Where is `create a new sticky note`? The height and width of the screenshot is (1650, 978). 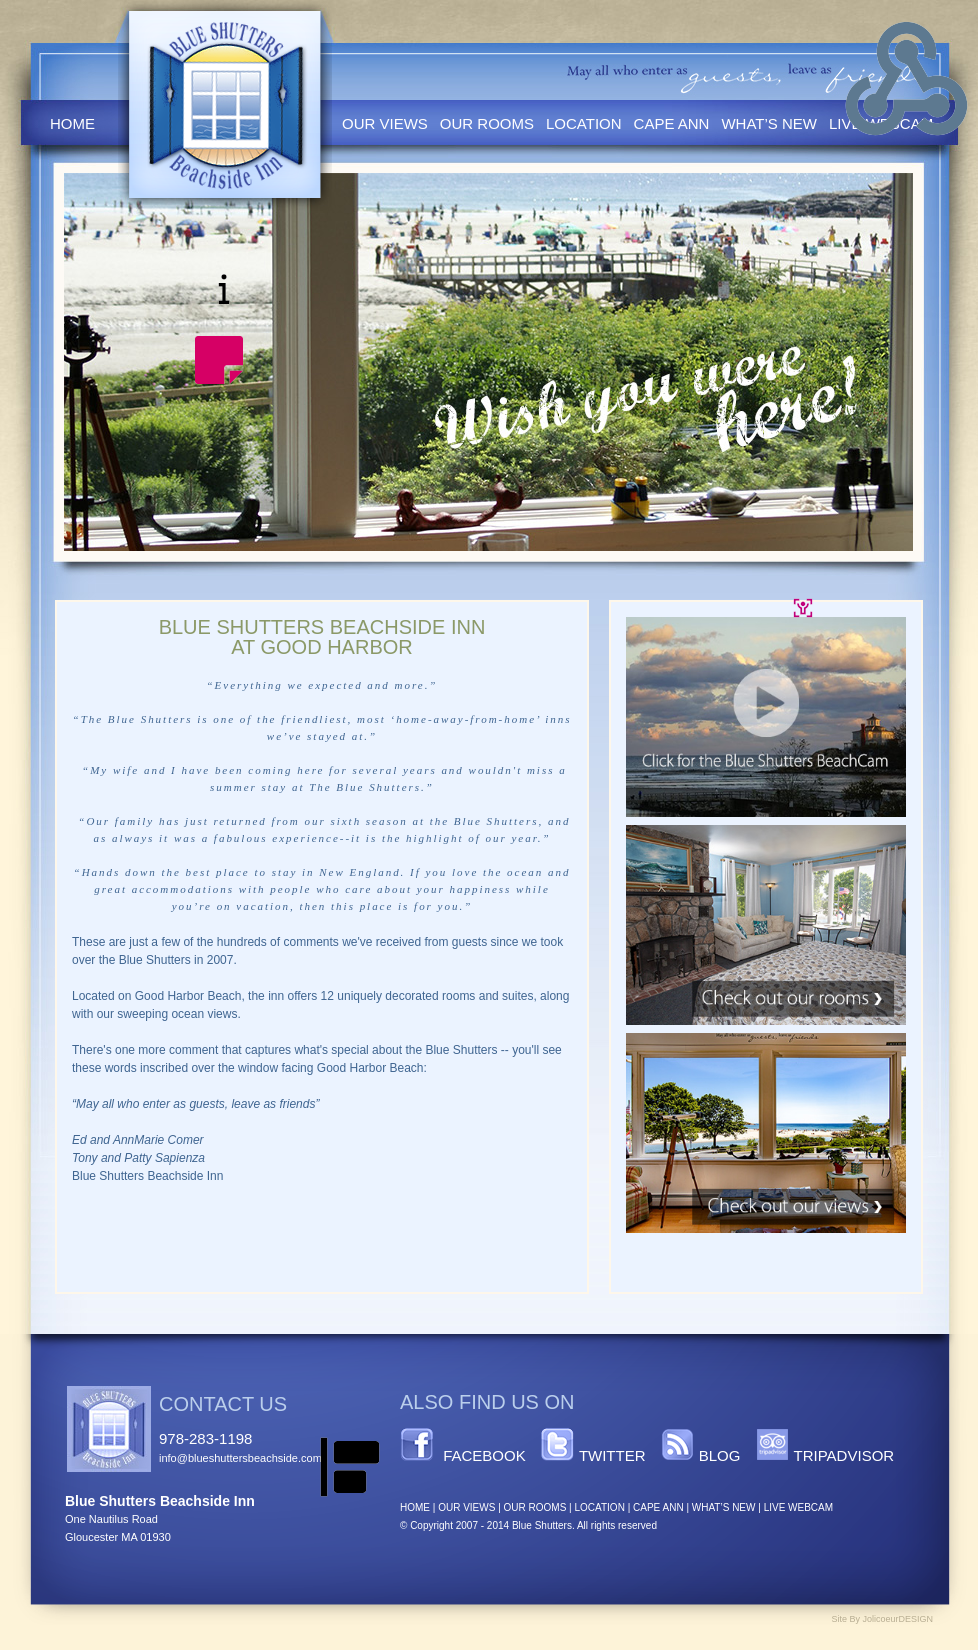 create a new sticky note is located at coordinates (219, 360).